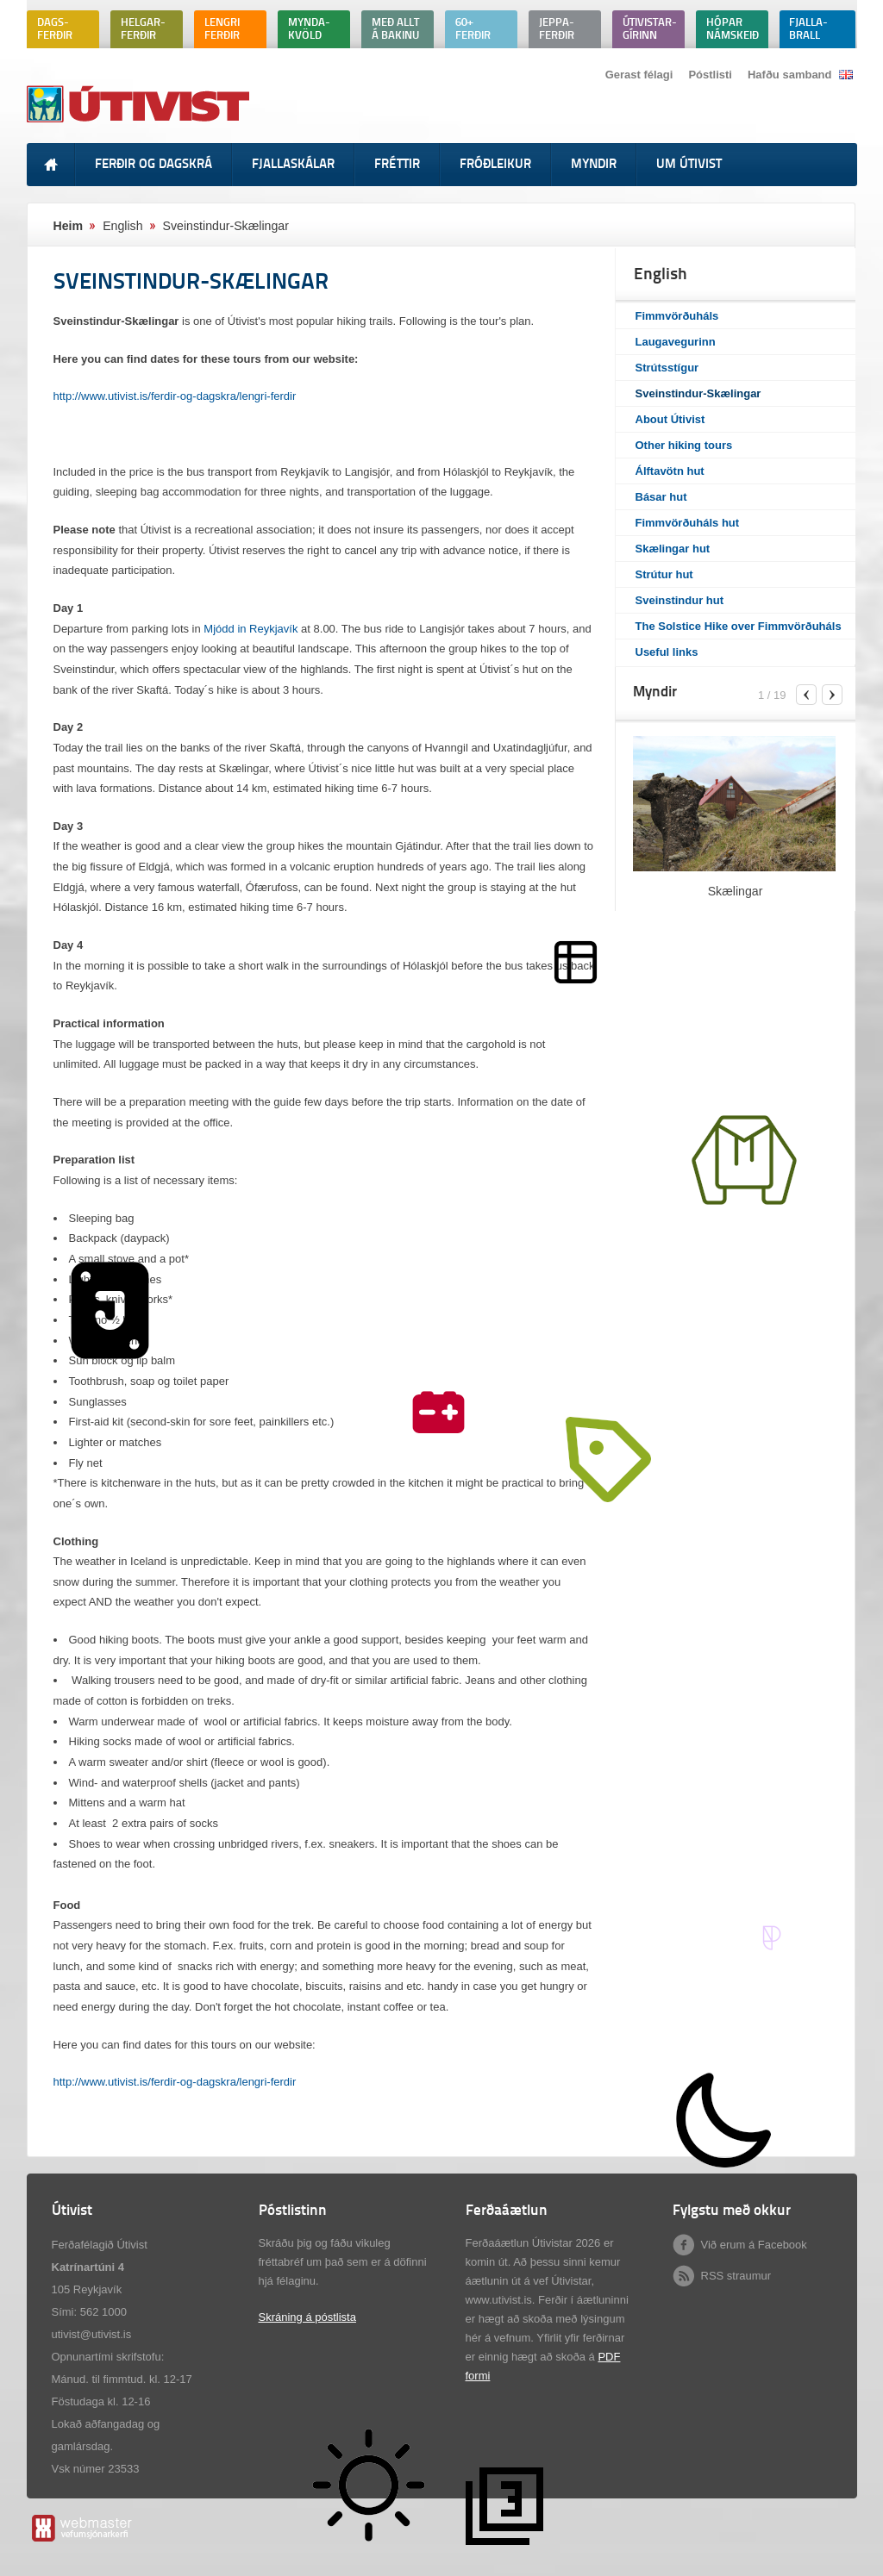  What do you see at coordinates (368, 2485) in the screenshot?
I see `switch to light mode` at bounding box center [368, 2485].